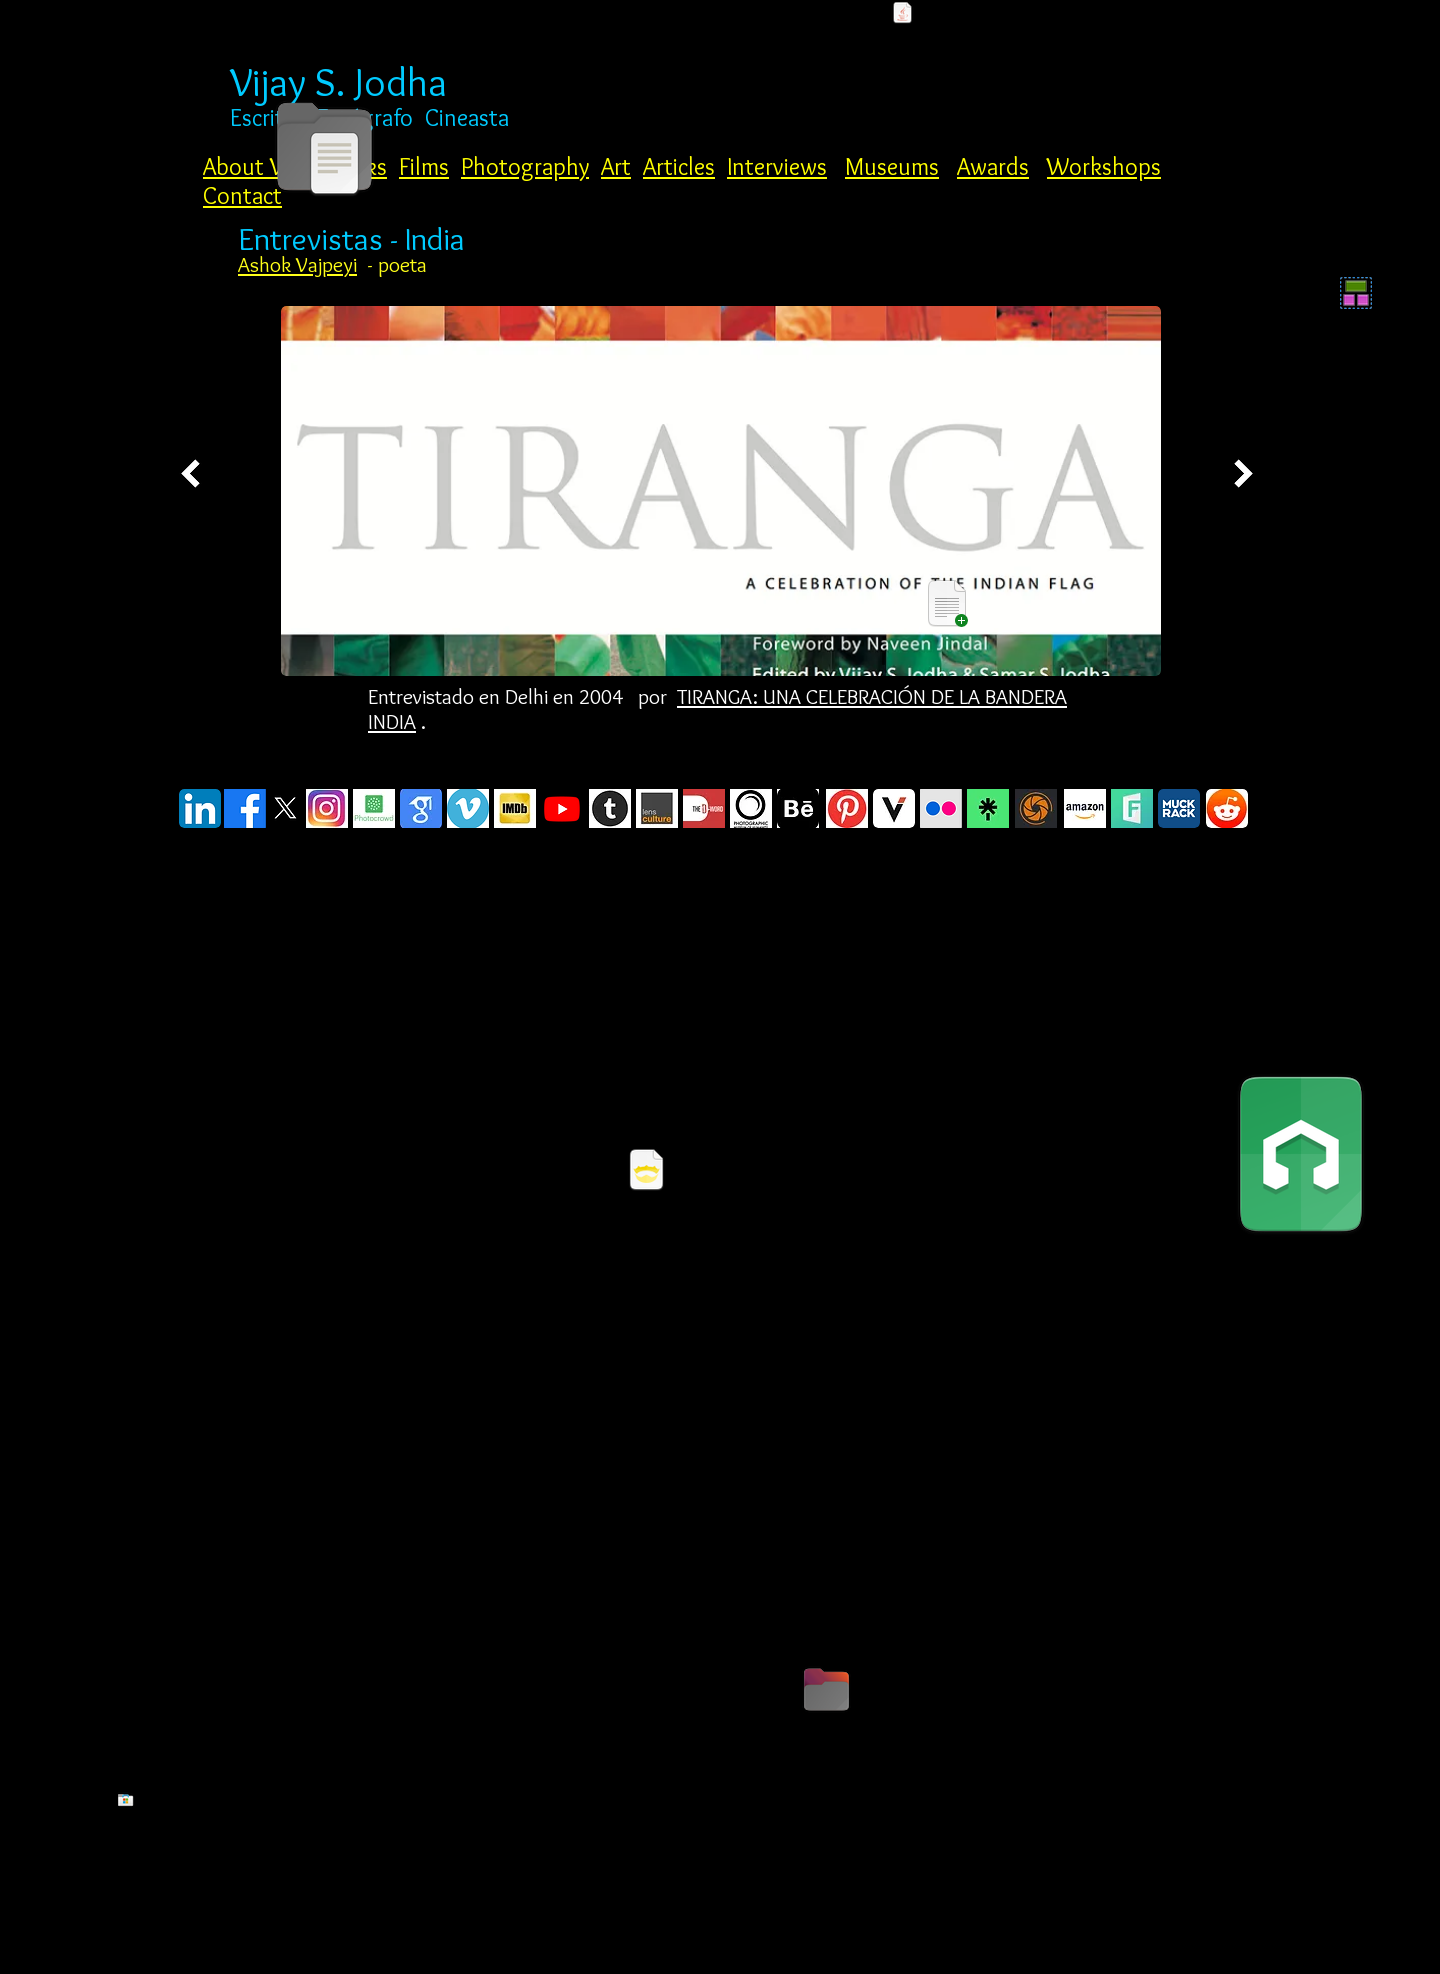 The image size is (1440, 1974). What do you see at coordinates (1356, 293) in the screenshot?
I see `select all items in the current view` at bounding box center [1356, 293].